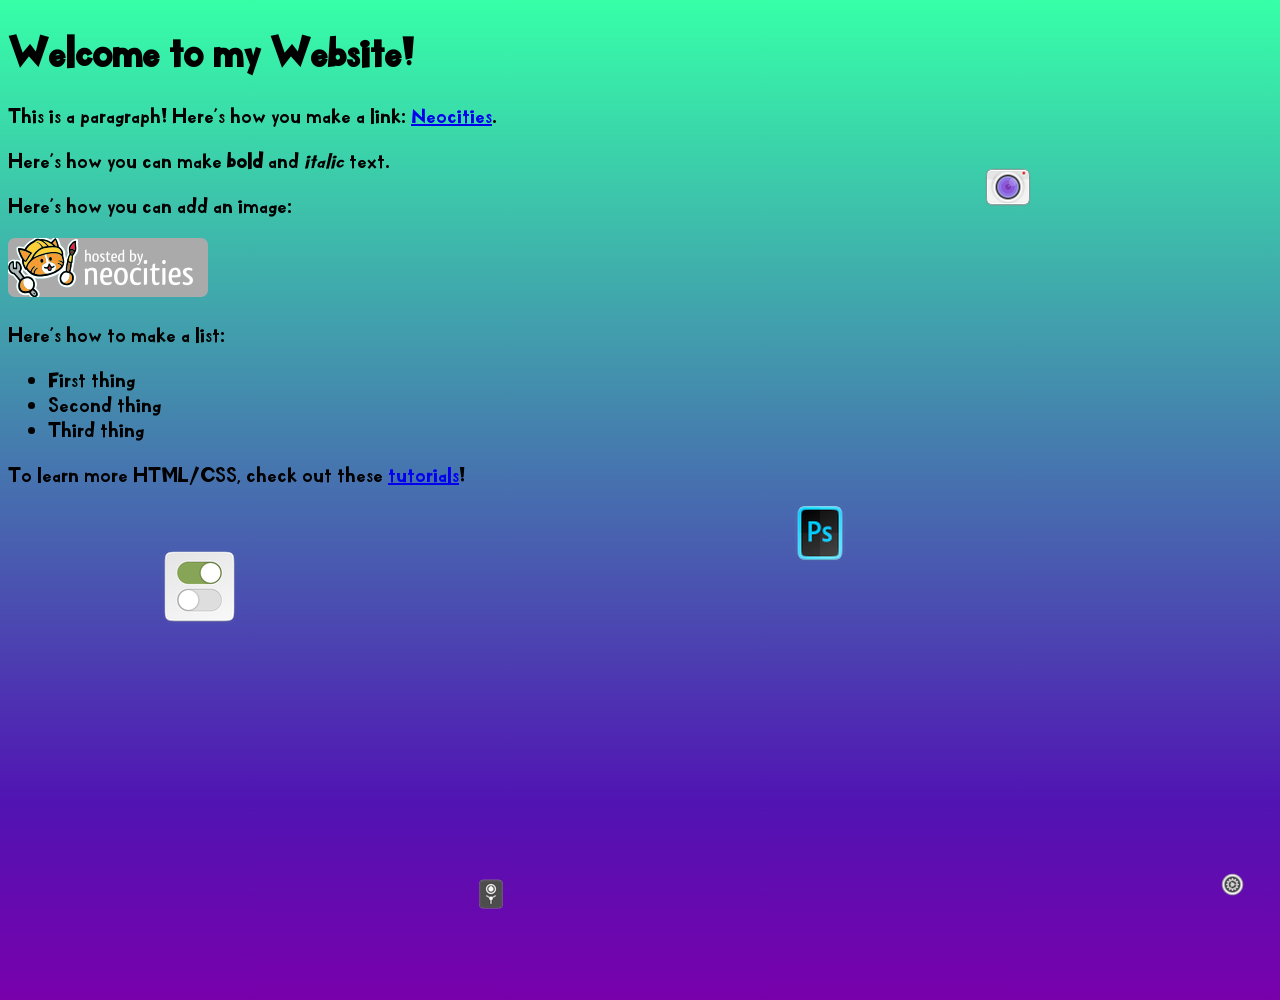  What do you see at coordinates (199, 586) in the screenshot?
I see `open gnome tweaks to customize desktop settings` at bounding box center [199, 586].